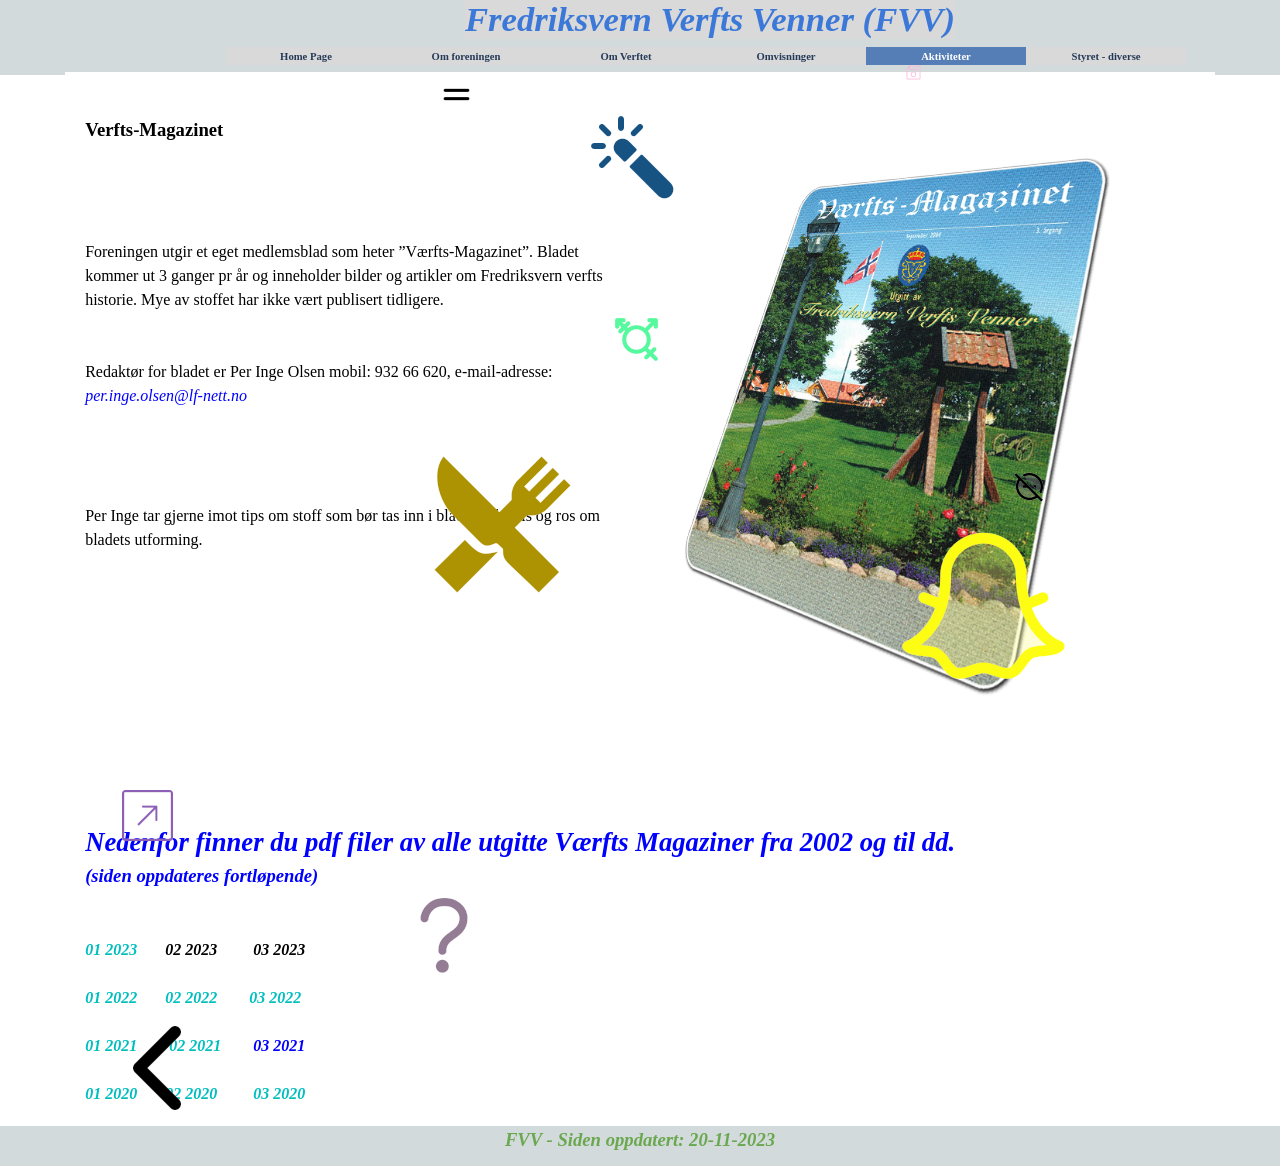  Describe the element at coordinates (444, 937) in the screenshot. I see `access help or support resources` at that location.